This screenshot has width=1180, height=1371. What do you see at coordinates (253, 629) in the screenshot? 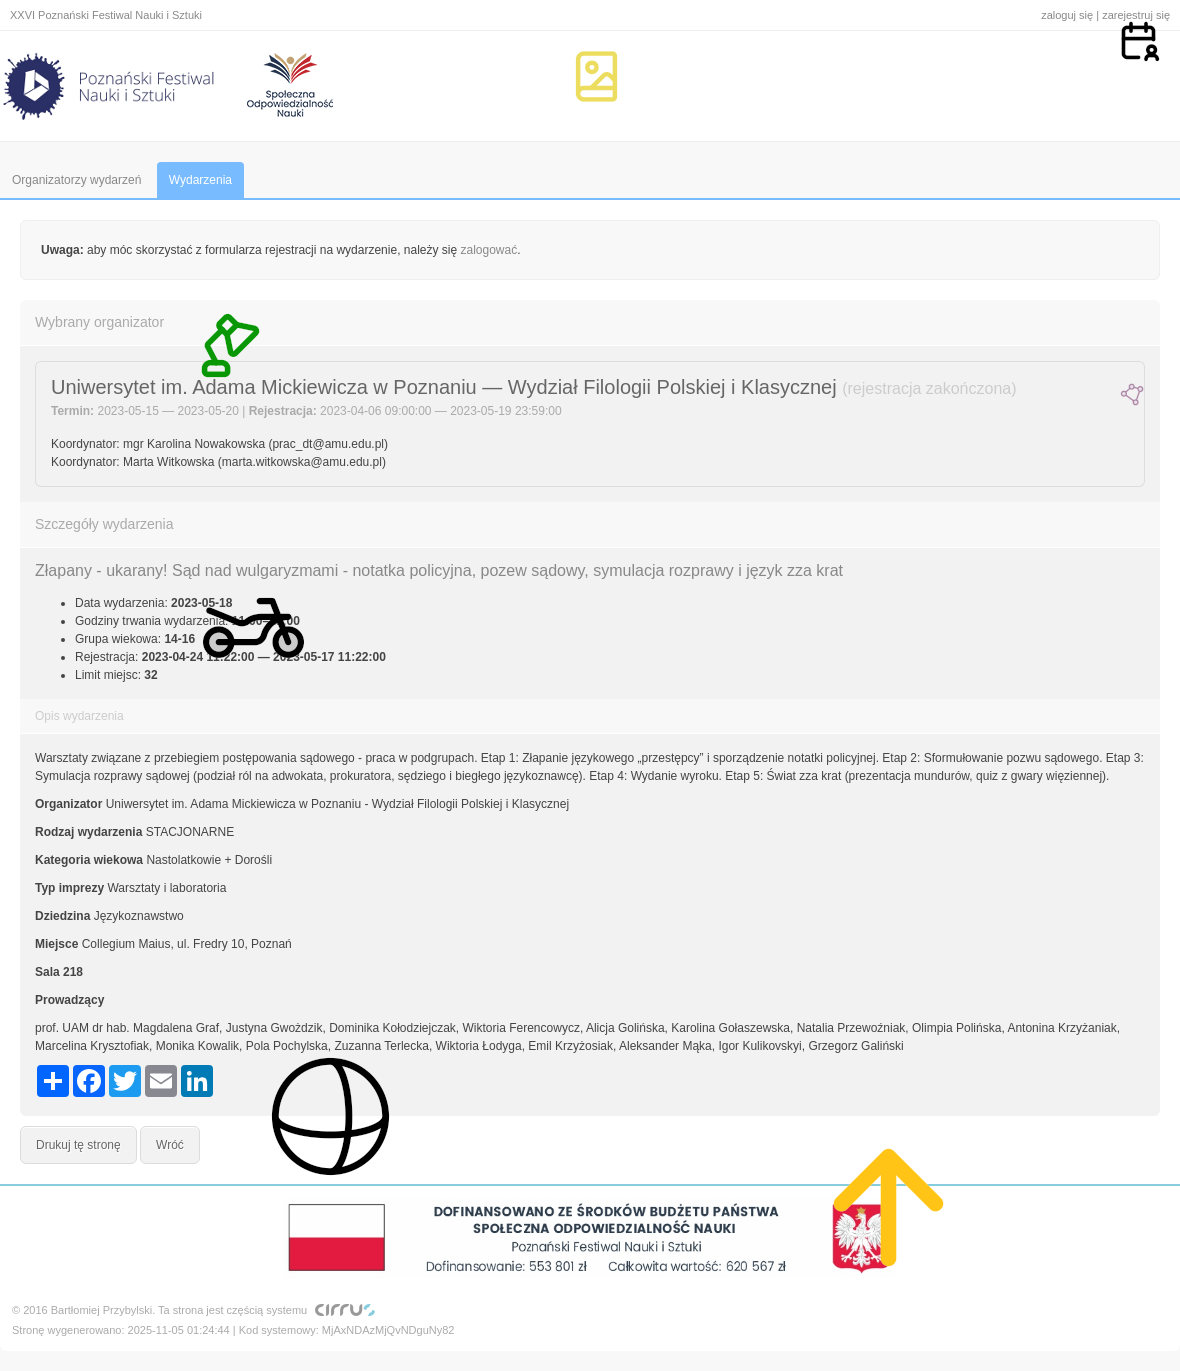
I see `select motorcycle as vehicle type` at bounding box center [253, 629].